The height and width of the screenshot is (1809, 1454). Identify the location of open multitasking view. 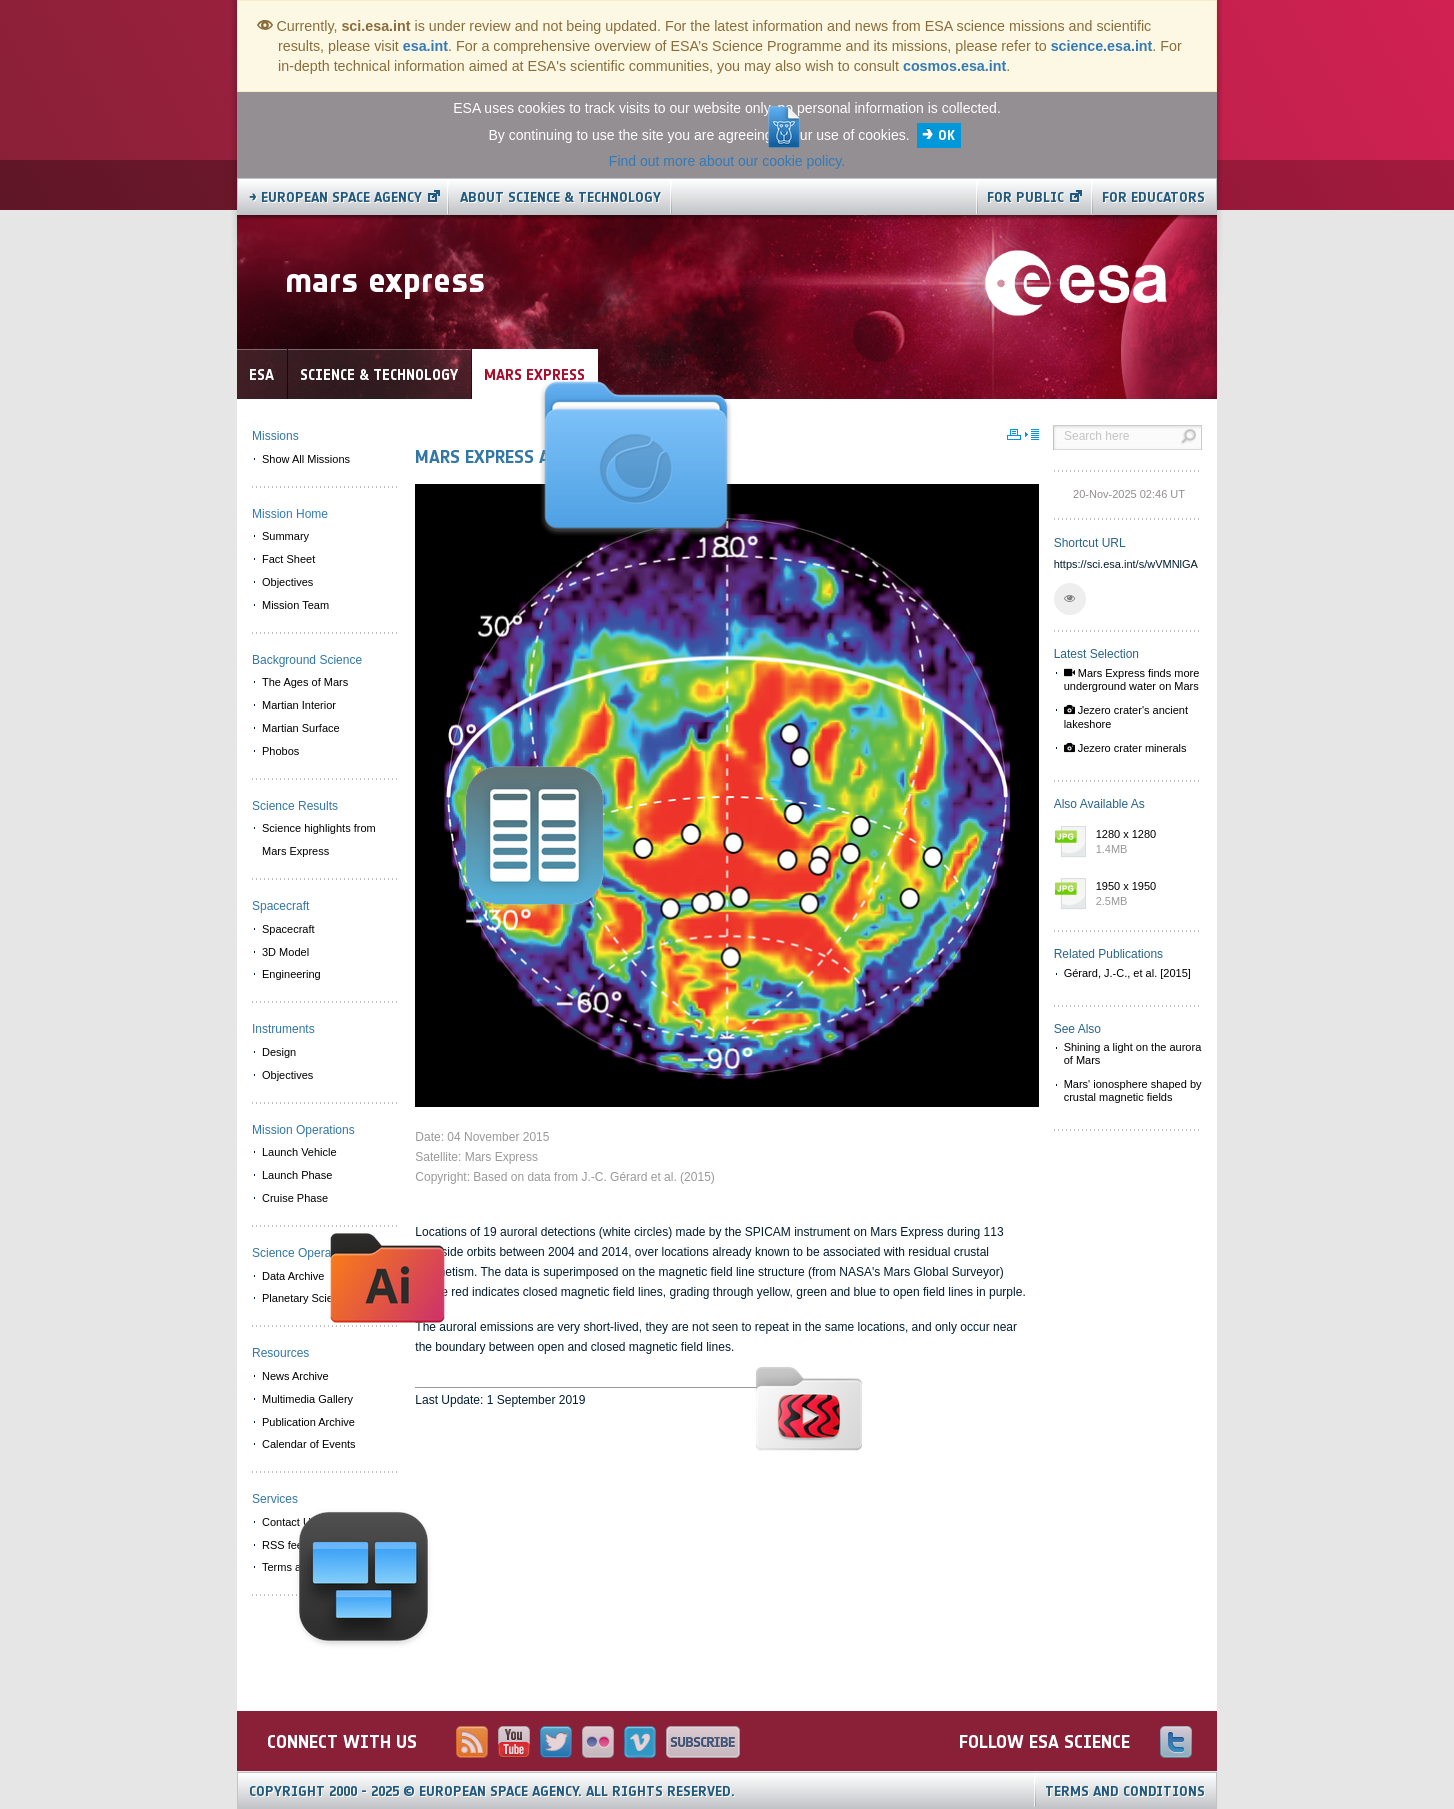
(363, 1576).